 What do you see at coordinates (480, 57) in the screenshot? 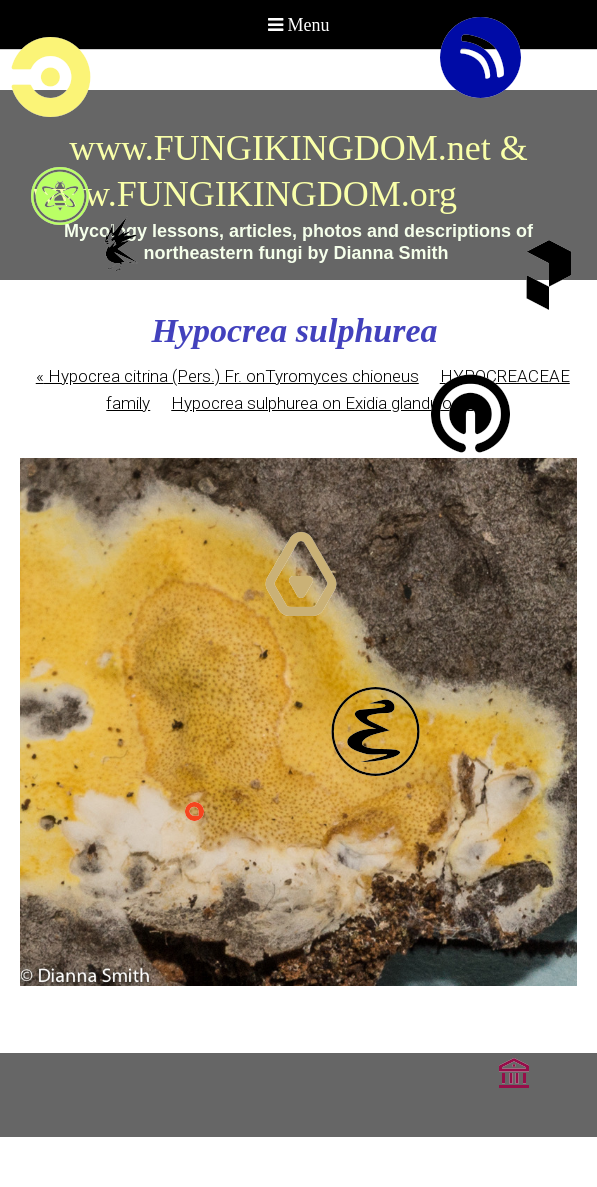
I see `visit hearthis.at music streaming platform` at bounding box center [480, 57].